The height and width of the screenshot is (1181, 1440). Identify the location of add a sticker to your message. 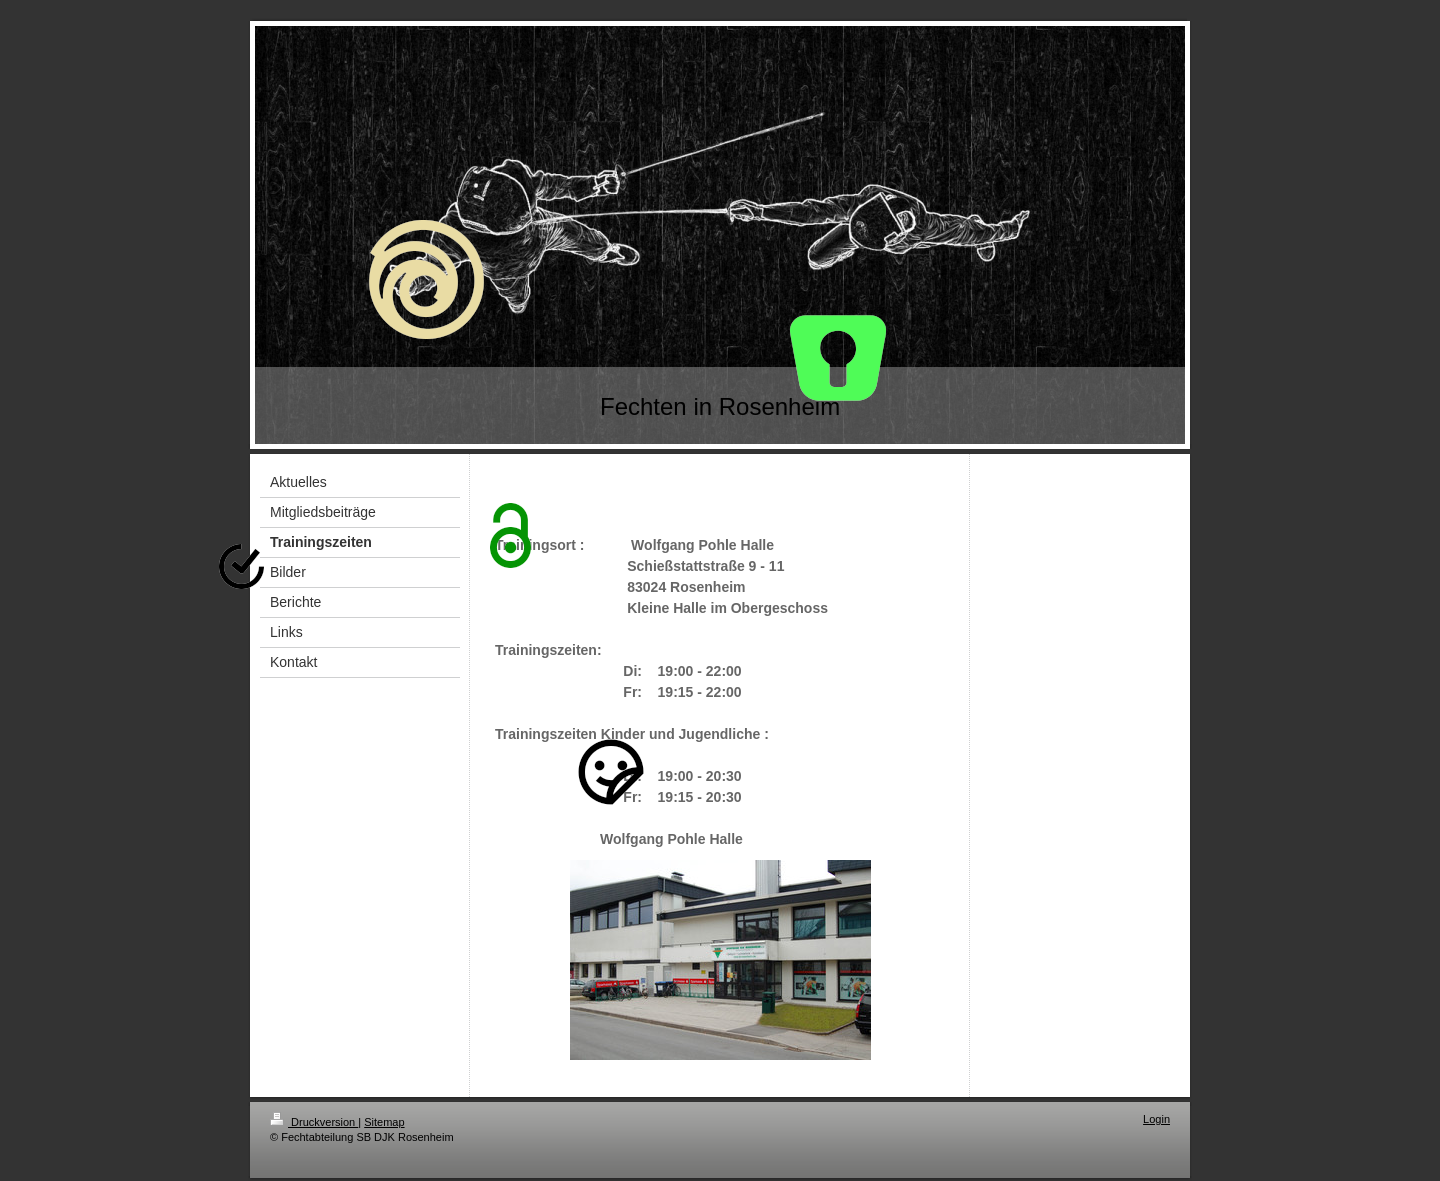
(611, 772).